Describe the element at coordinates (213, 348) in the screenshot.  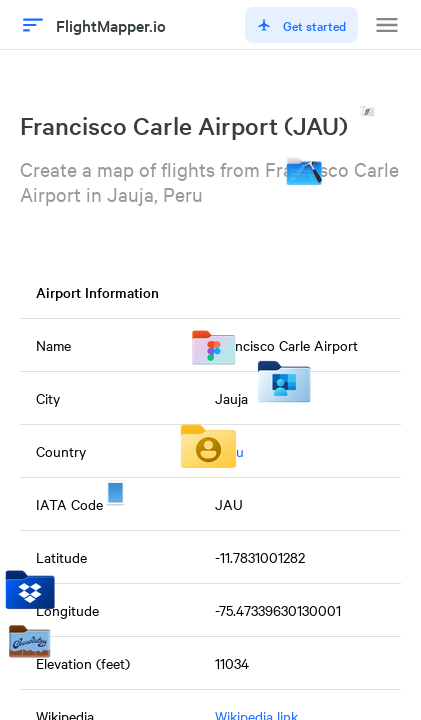
I see `open figma project files folder` at that location.